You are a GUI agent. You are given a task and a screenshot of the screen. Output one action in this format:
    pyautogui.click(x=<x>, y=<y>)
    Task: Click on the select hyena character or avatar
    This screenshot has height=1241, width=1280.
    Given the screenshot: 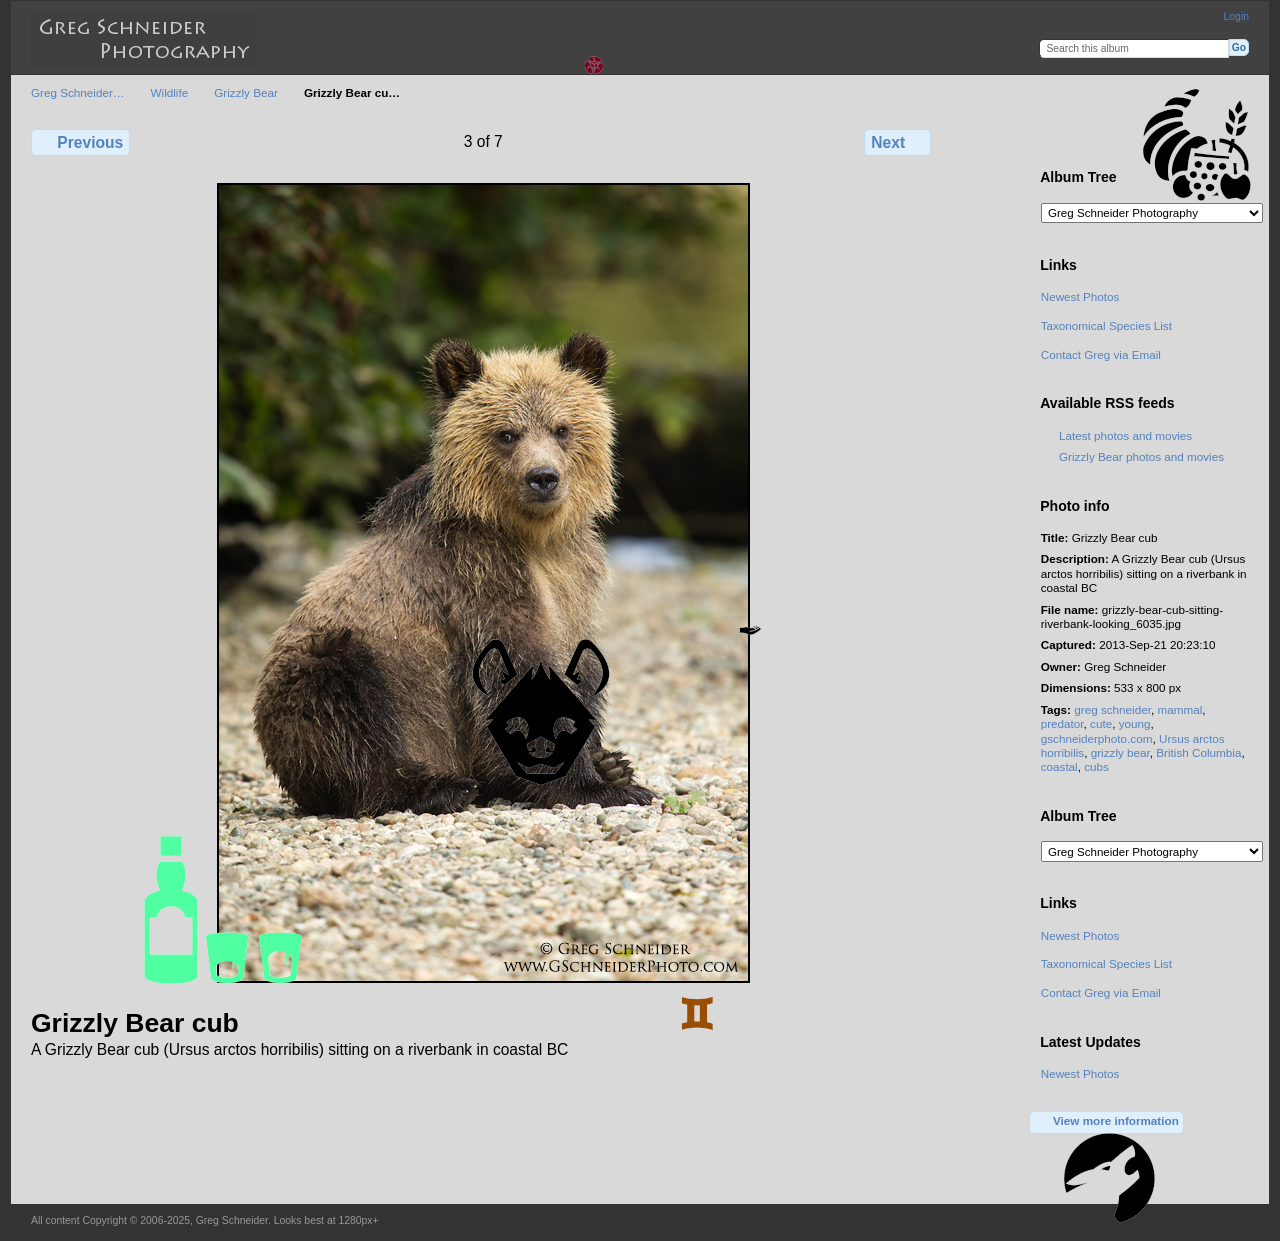 What is the action you would take?
    pyautogui.click(x=541, y=713)
    